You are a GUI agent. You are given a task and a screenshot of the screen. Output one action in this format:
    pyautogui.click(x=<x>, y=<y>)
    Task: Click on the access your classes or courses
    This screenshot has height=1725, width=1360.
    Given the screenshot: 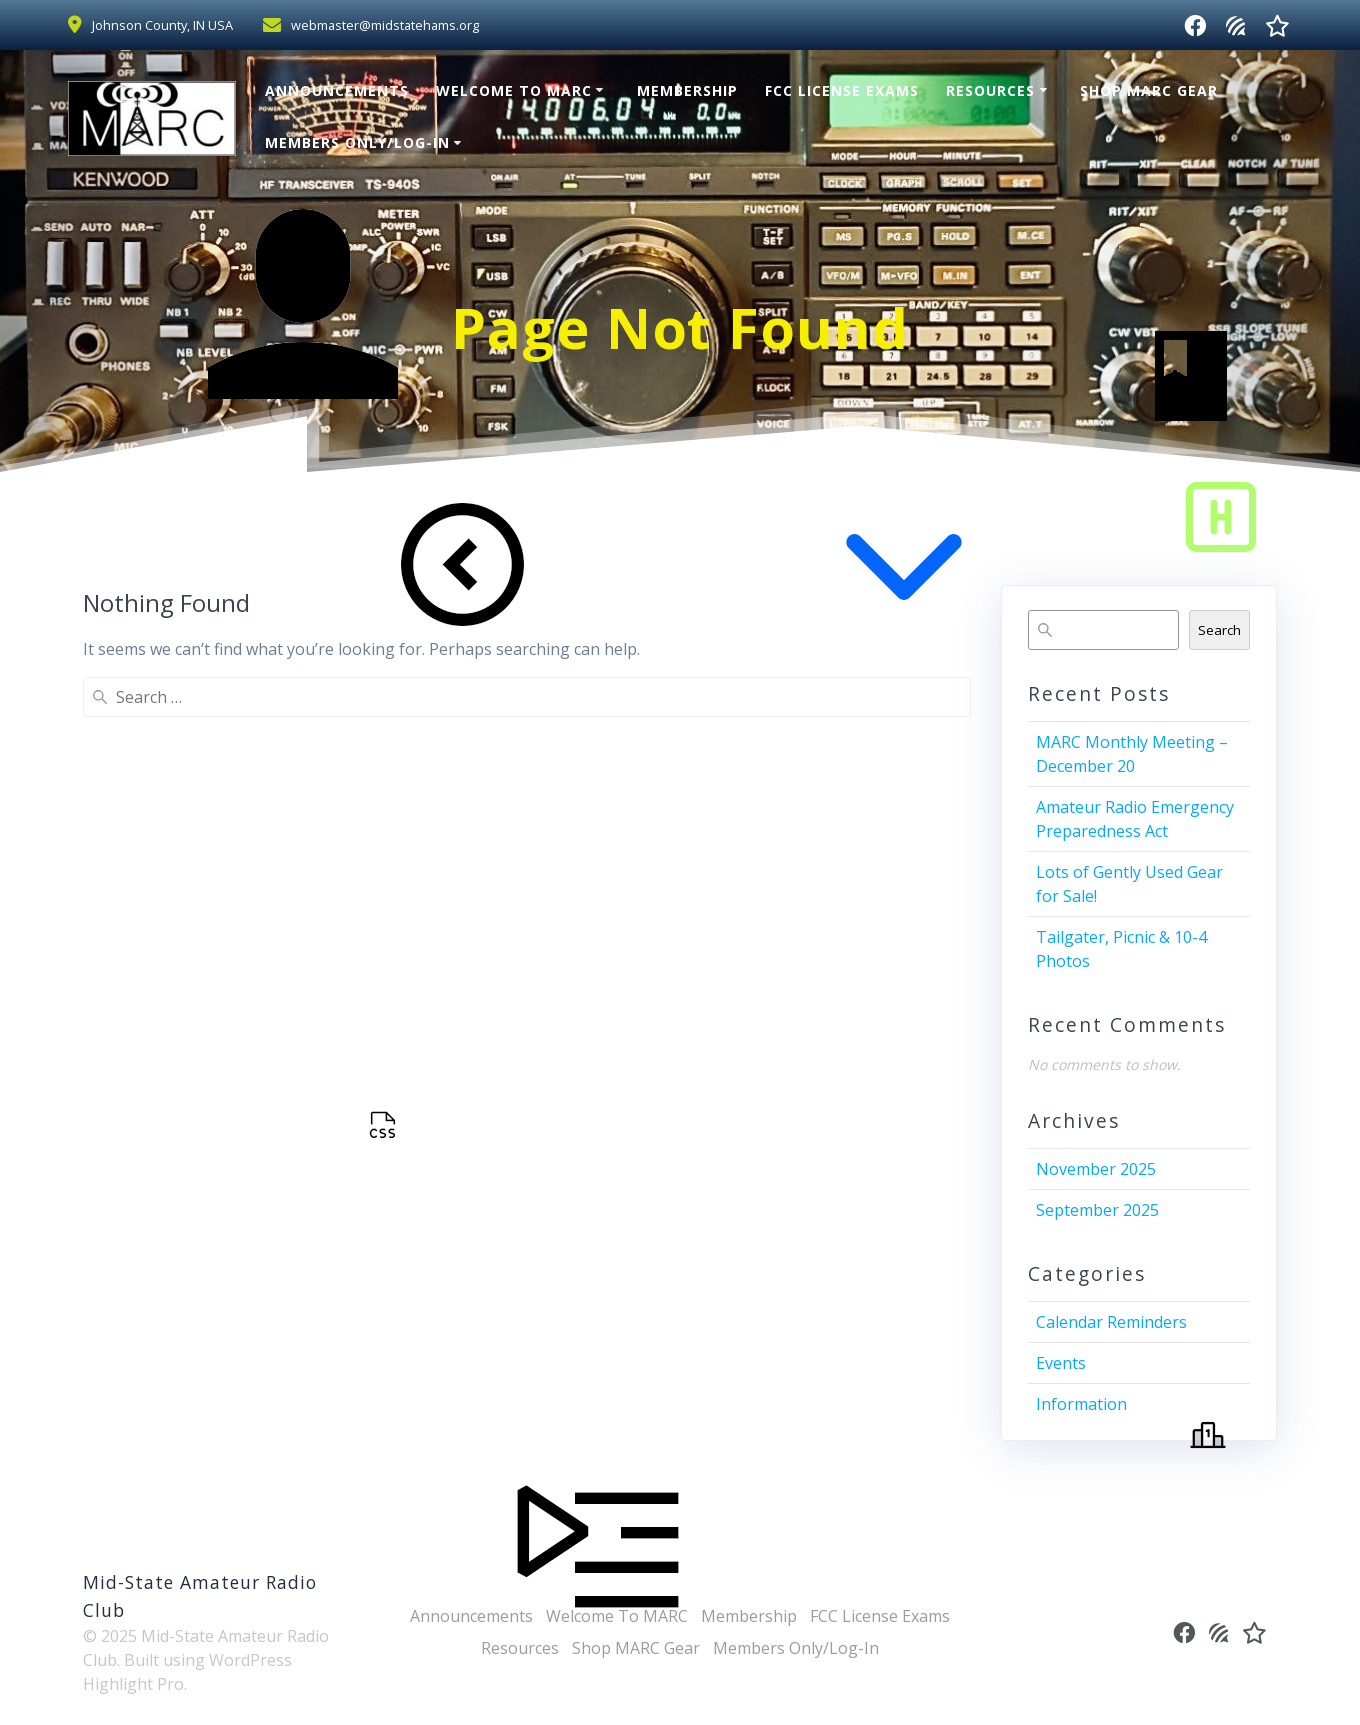 What is the action you would take?
    pyautogui.click(x=1191, y=376)
    